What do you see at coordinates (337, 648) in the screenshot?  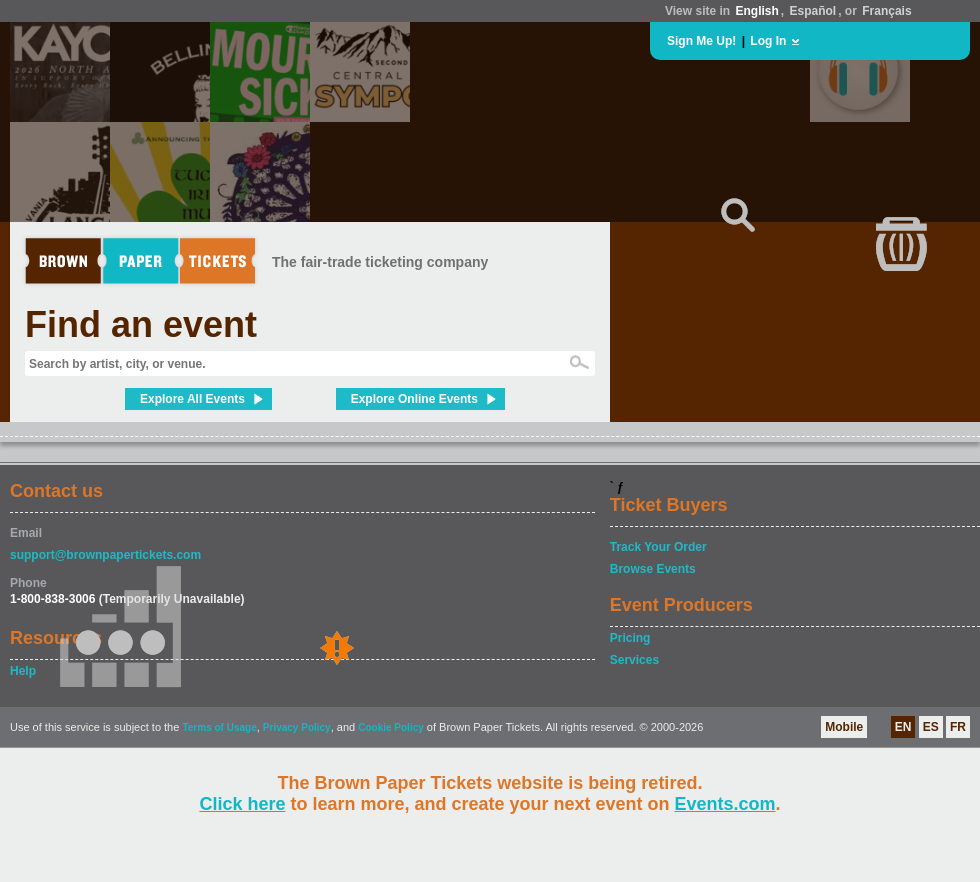 I see `indicates a critical software update is available` at bounding box center [337, 648].